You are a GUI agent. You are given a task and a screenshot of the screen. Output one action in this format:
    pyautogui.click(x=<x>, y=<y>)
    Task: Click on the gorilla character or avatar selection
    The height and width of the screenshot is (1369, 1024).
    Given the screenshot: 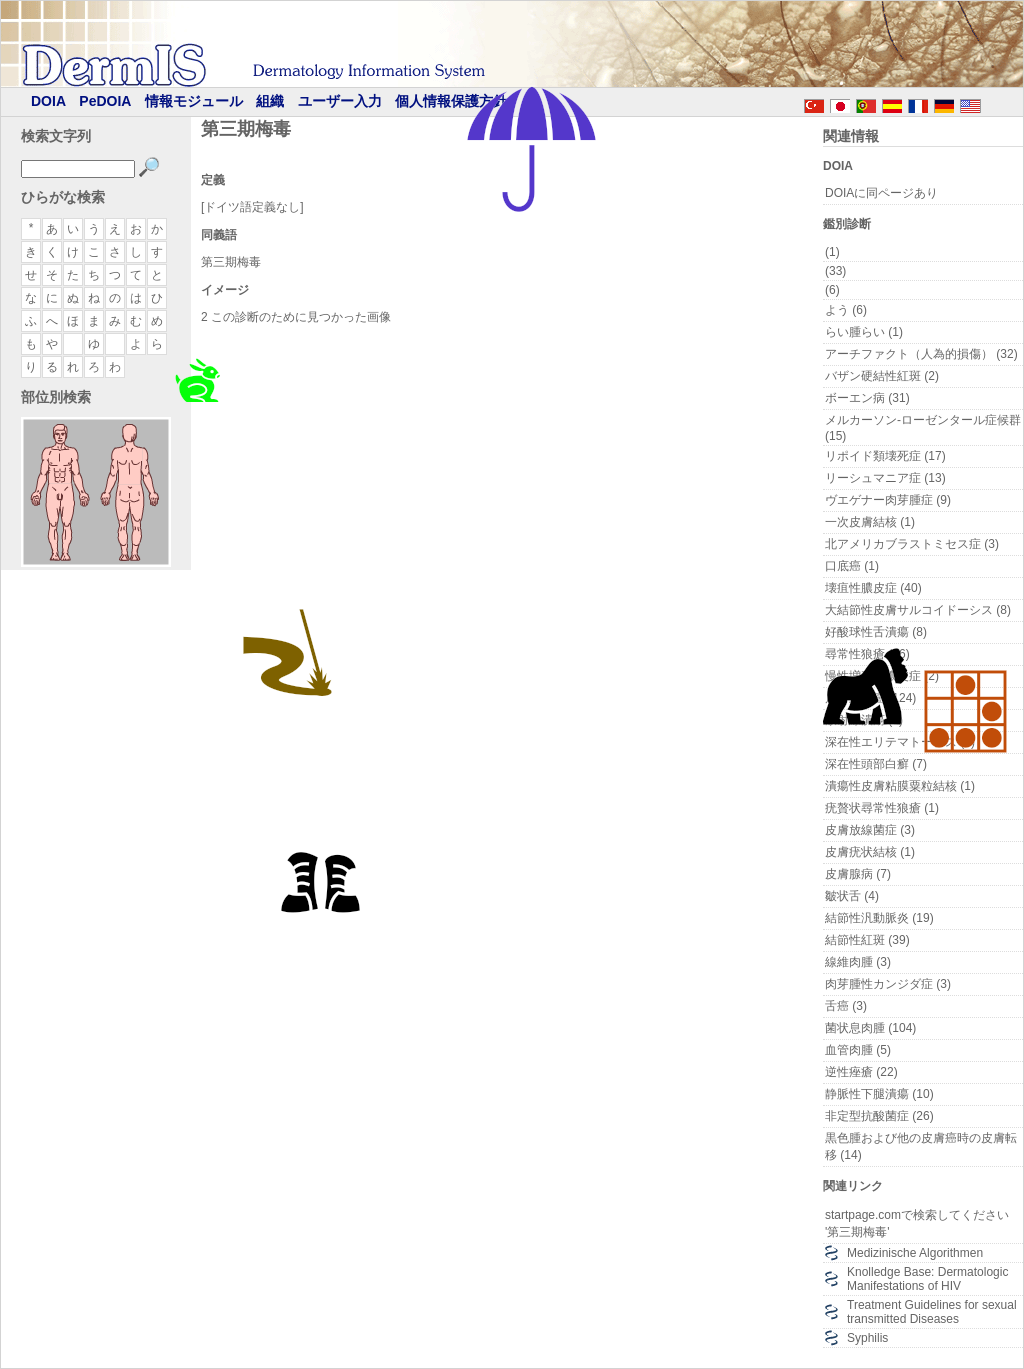 What is the action you would take?
    pyautogui.click(x=865, y=686)
    